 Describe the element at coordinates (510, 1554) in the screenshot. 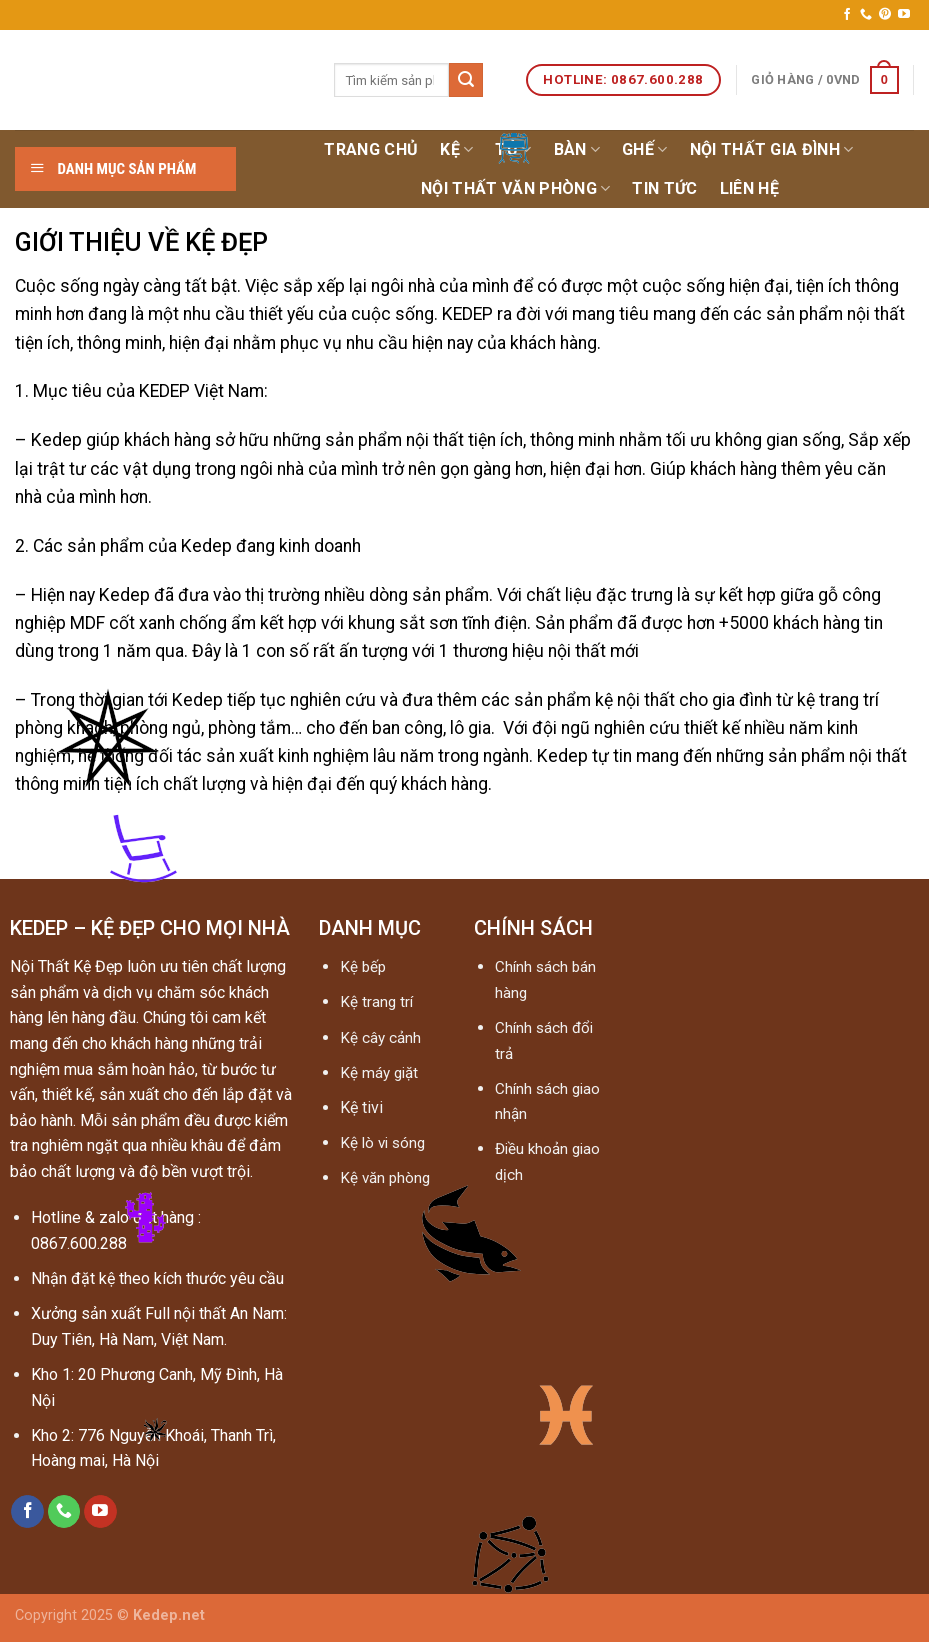

I see `view mesh network topology` at that location.